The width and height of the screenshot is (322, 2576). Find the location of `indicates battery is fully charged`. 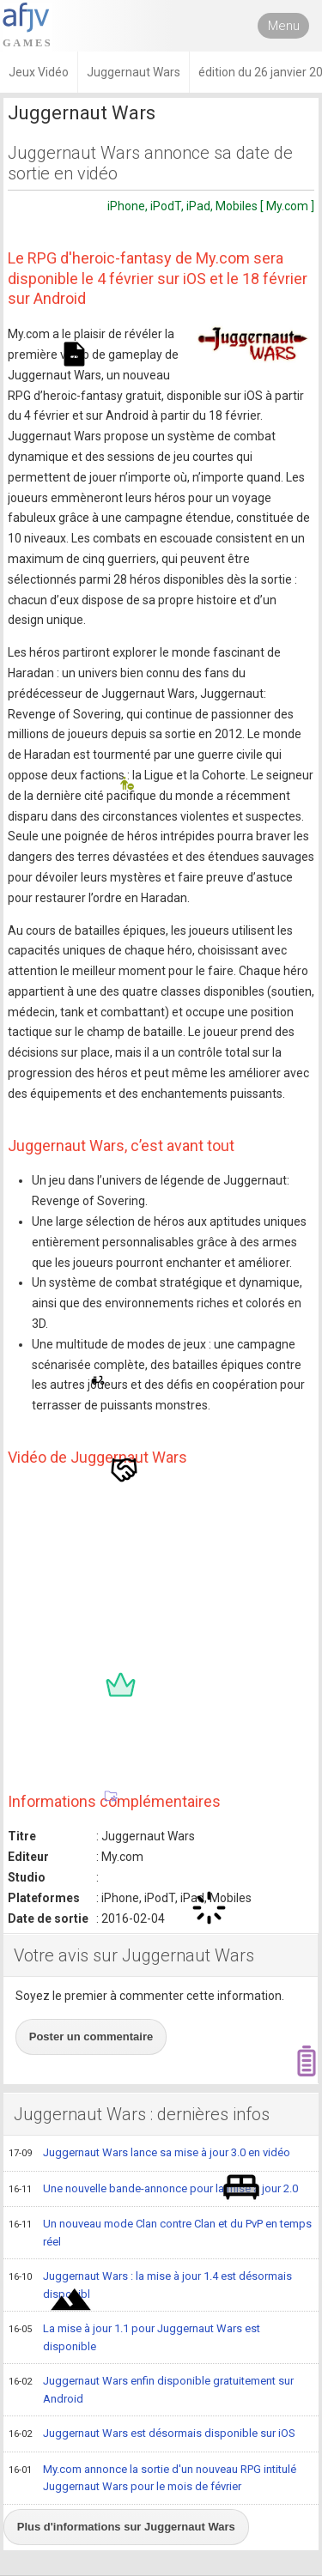

indicates battery is fully charged is located at coordinates (307, 2061).